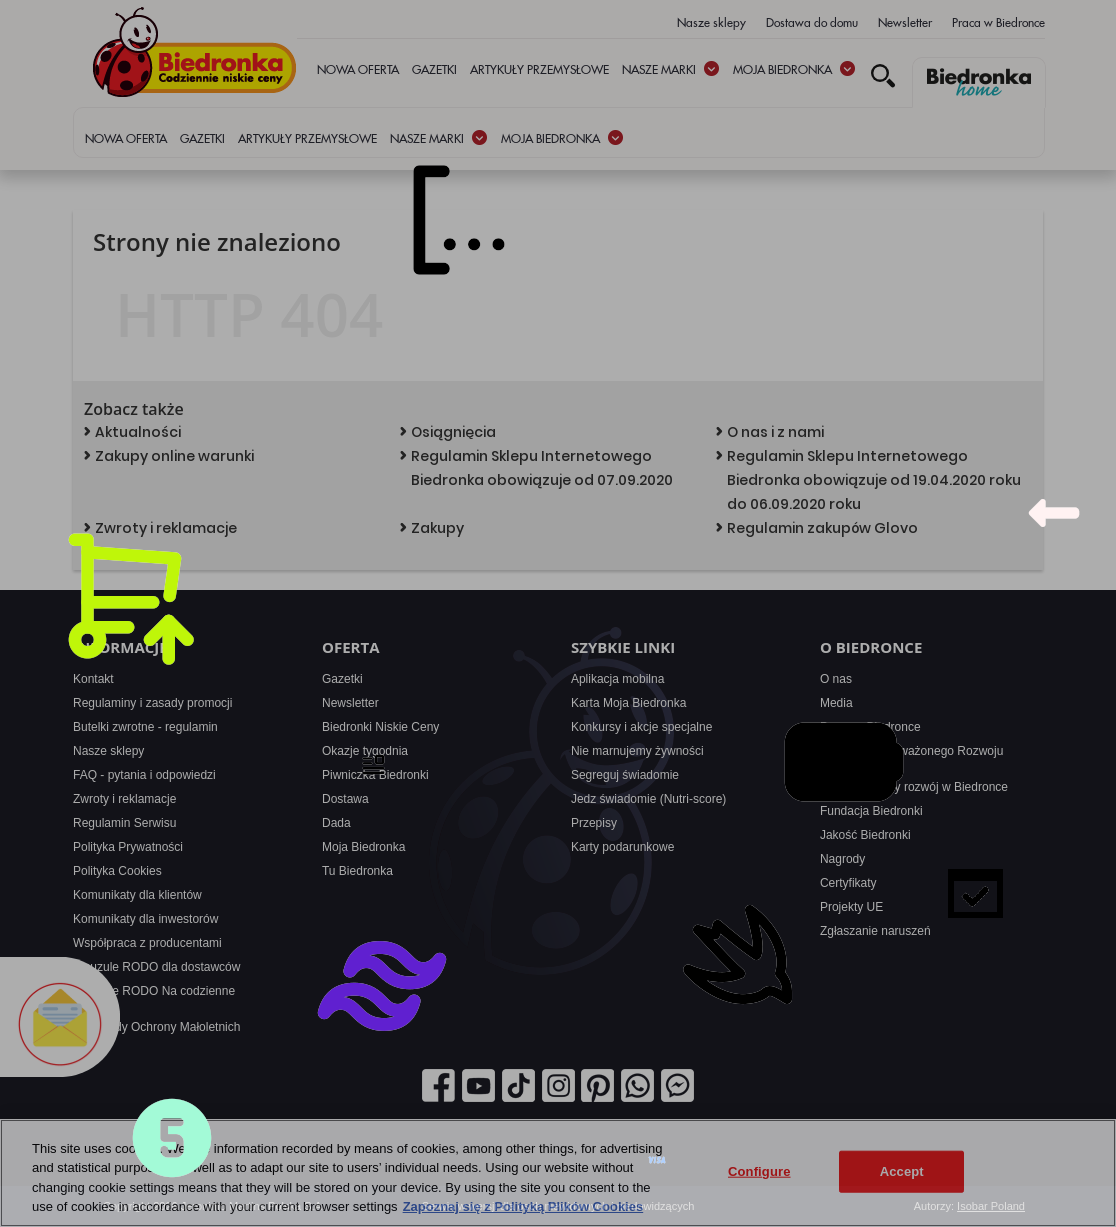 This screenshot has height=1227, width=1116. What do you see at coordinates (172, 1138) in the screenshot?
I see `indicates step 5 in a multi-step process` at bounding box center [172, 1138].